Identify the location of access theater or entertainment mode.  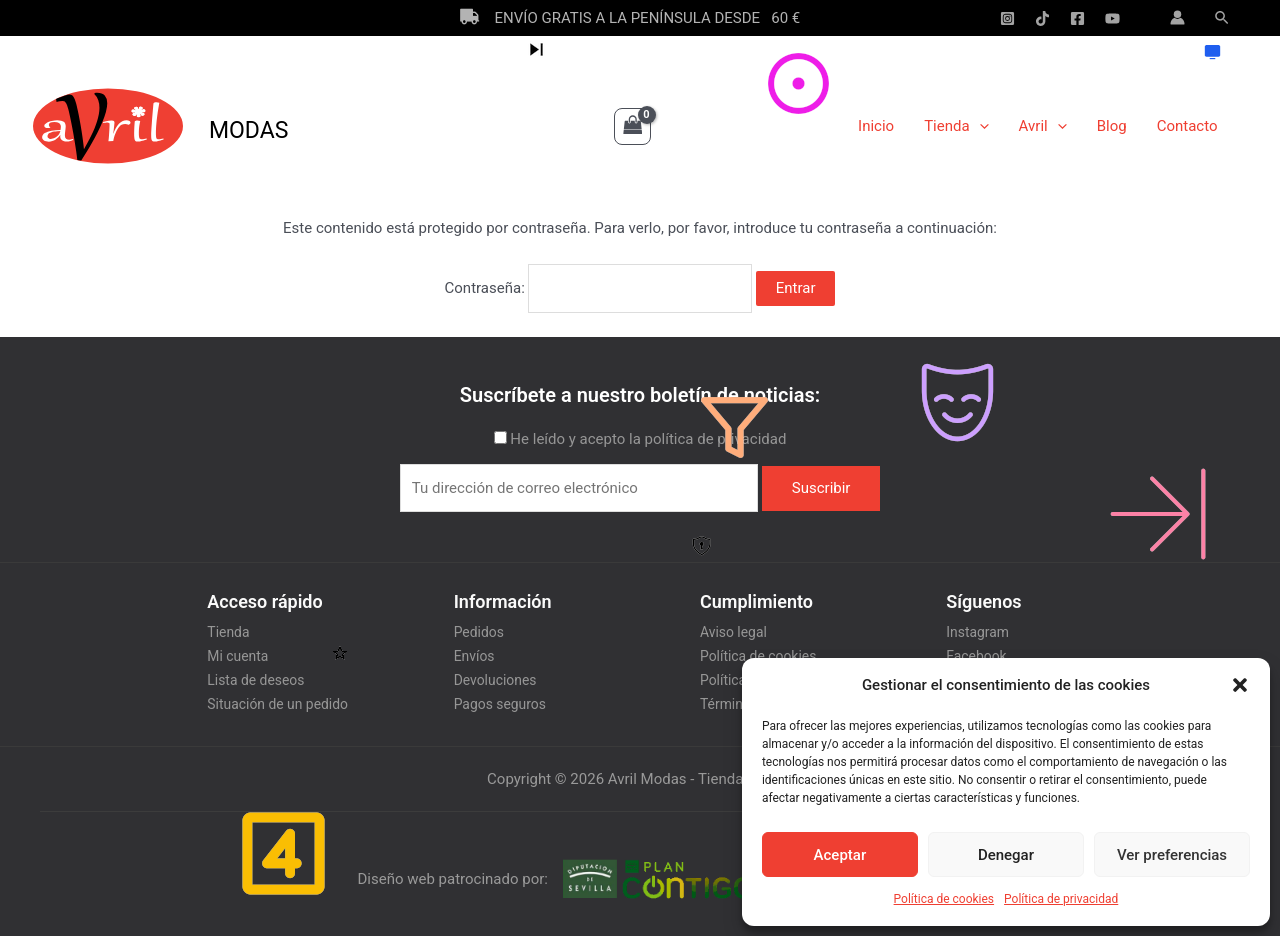
(957, 399).